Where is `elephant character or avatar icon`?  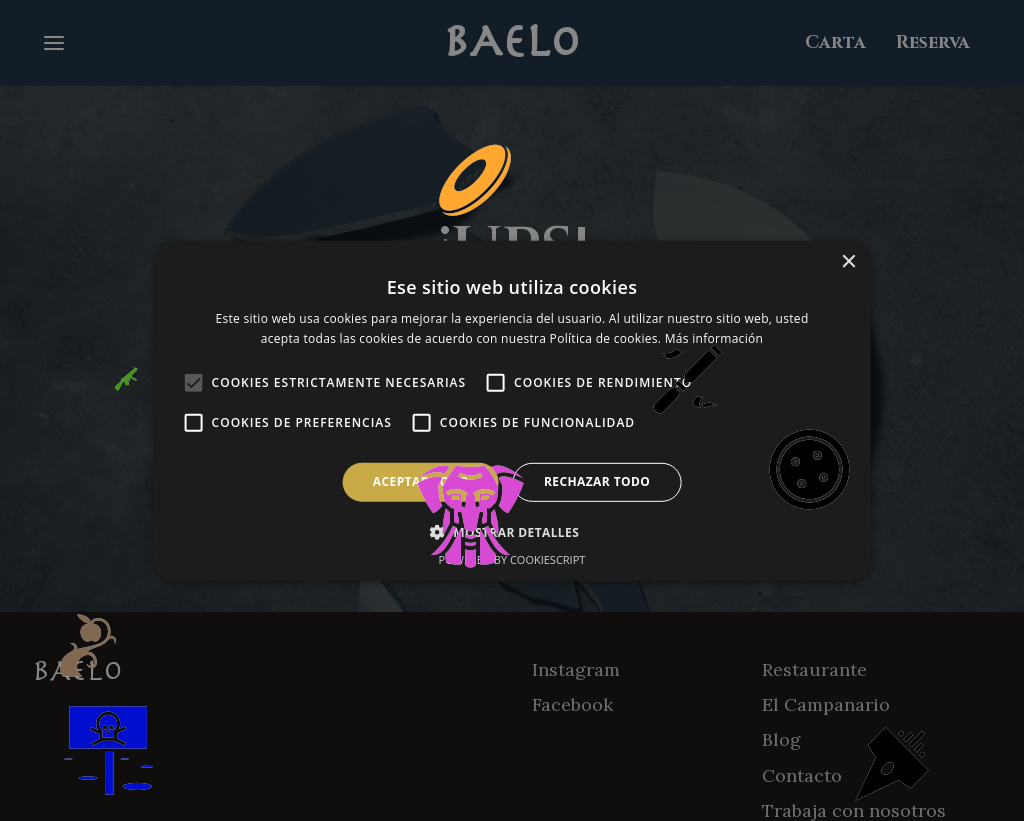 elephant character or avatar icon is located at coordinates (470, 516).